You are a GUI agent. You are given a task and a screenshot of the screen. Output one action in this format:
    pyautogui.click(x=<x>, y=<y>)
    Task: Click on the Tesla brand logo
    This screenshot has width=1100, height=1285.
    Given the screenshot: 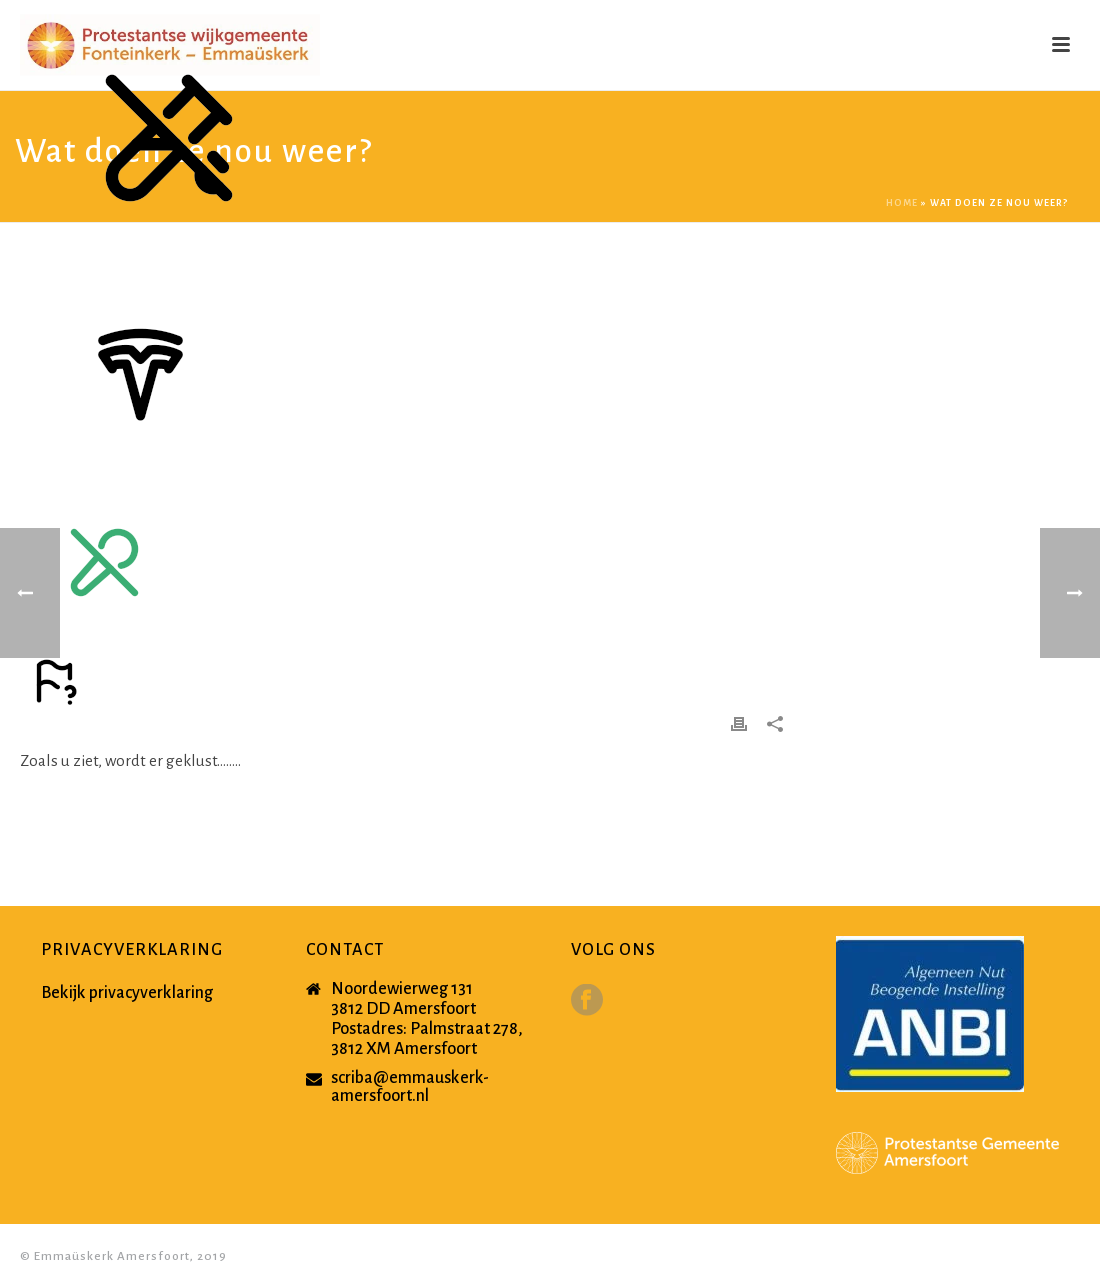 What is the action you would take?
    pyautogui.click(x=140, y=373)
    